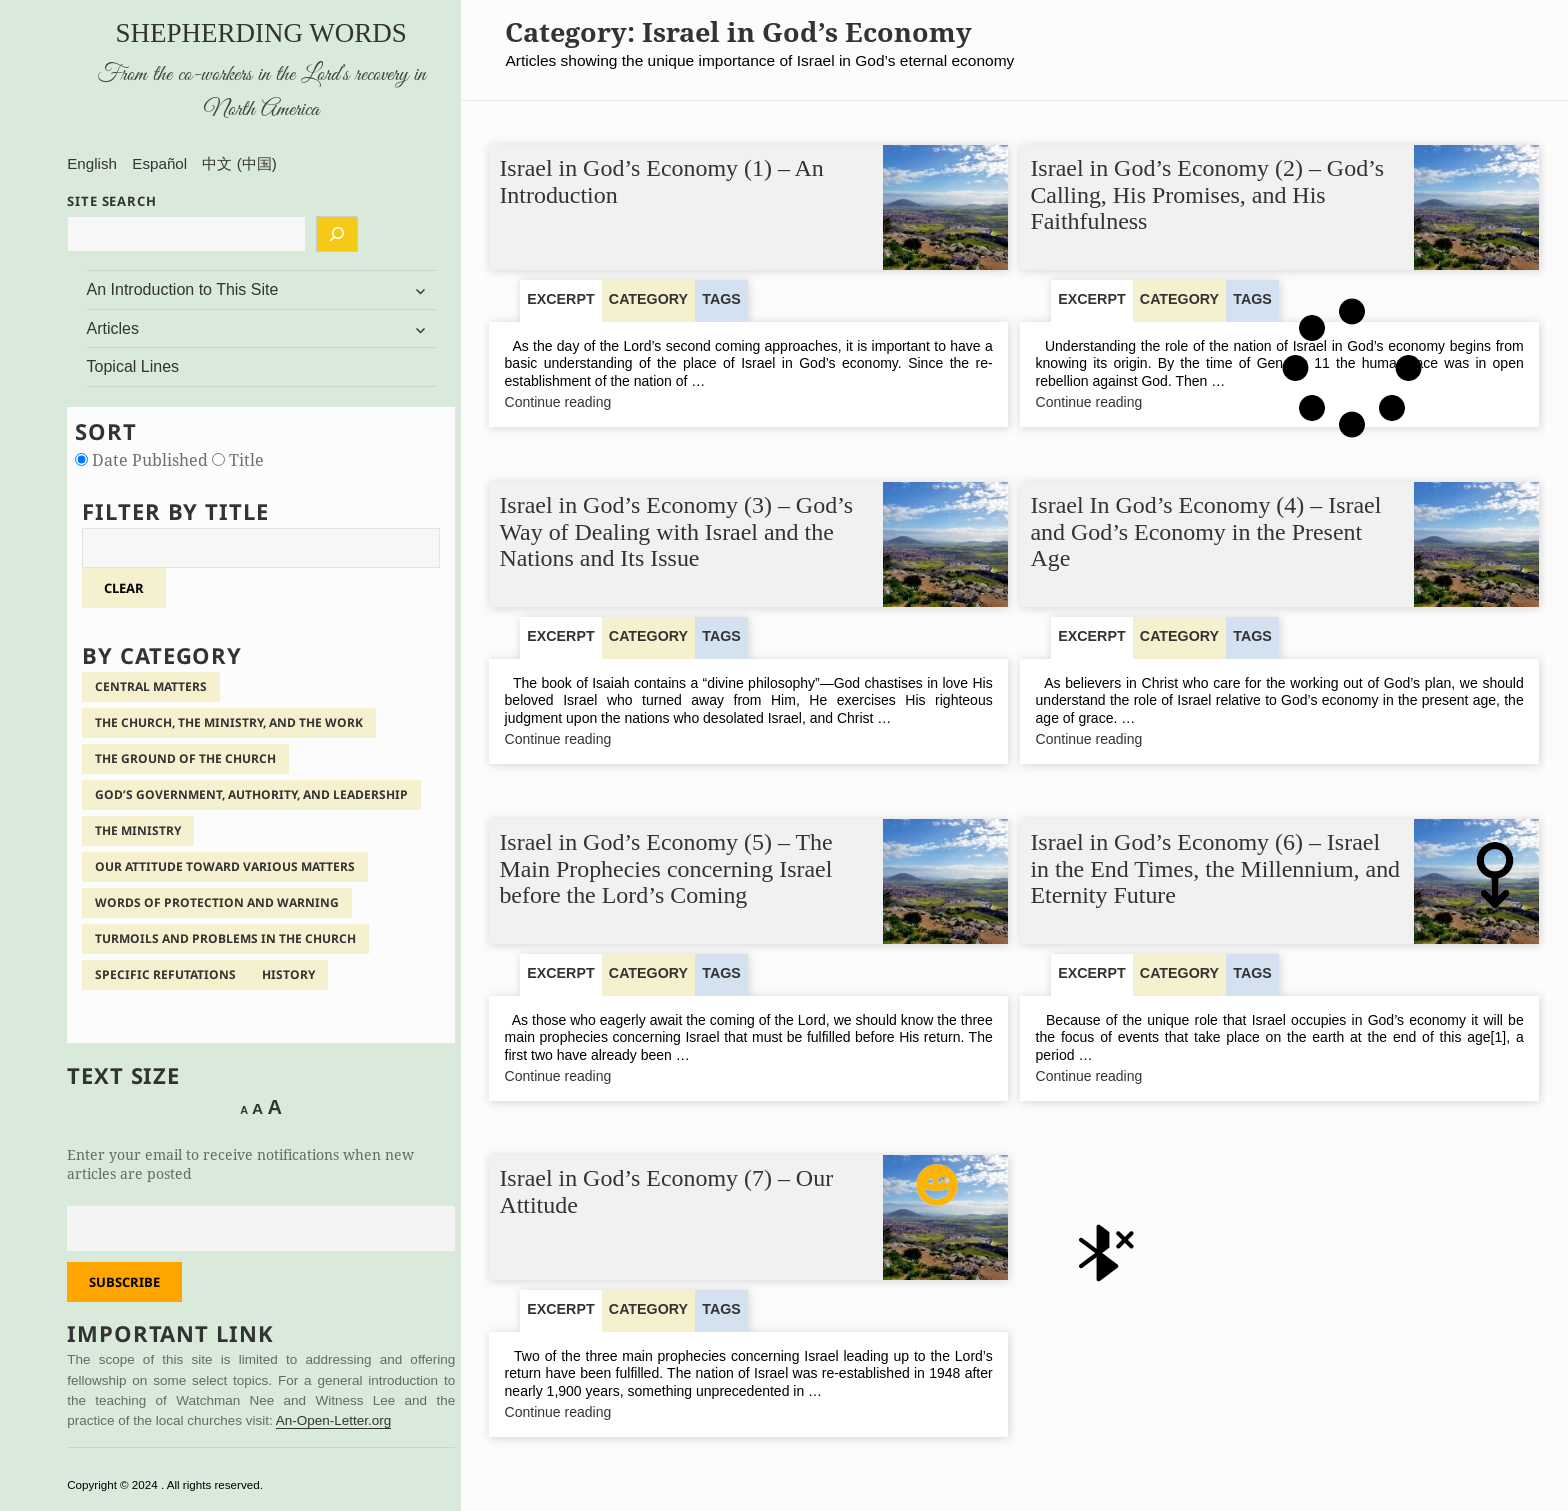 Image resolution: width=1568 pixels, height=1511 pixels. I want to click on swipe down gesture indicator, so click(1495, 875).